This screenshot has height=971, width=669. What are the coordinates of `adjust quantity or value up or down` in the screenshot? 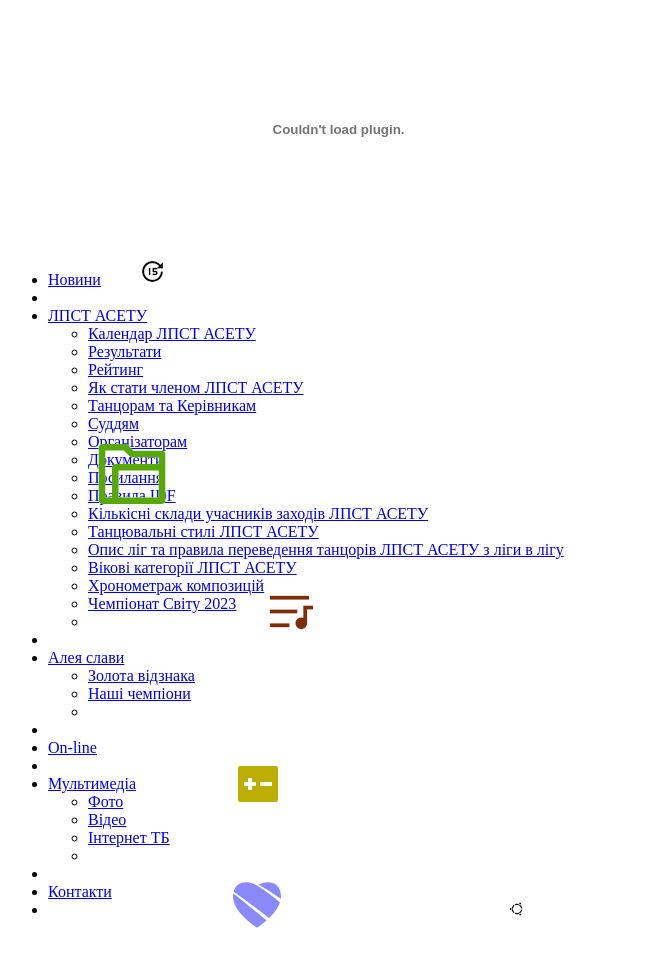 It's located at (258, 784).